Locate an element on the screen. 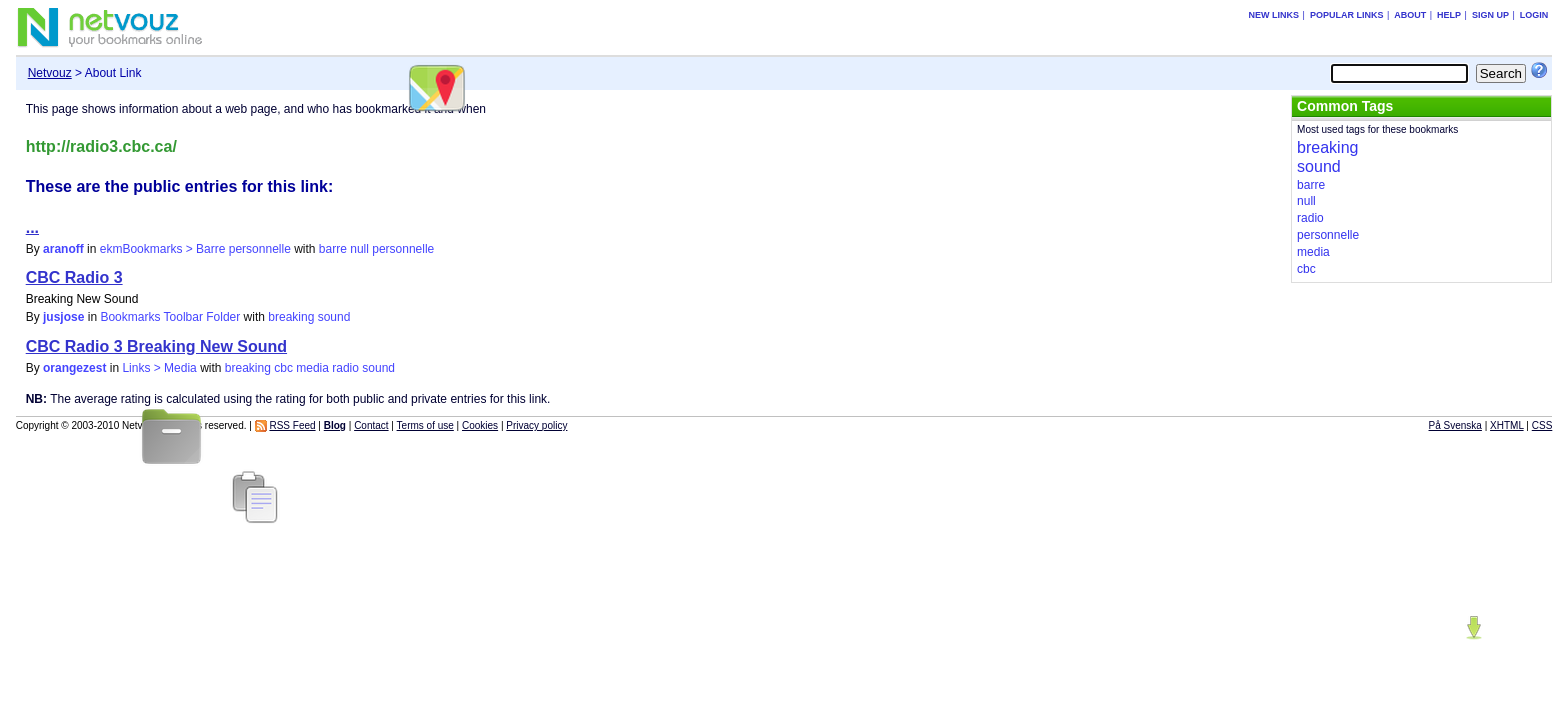 Image resolution: width=1568 pixels, height=720 pixels. save the current document is located at coordinates (1474, 628).